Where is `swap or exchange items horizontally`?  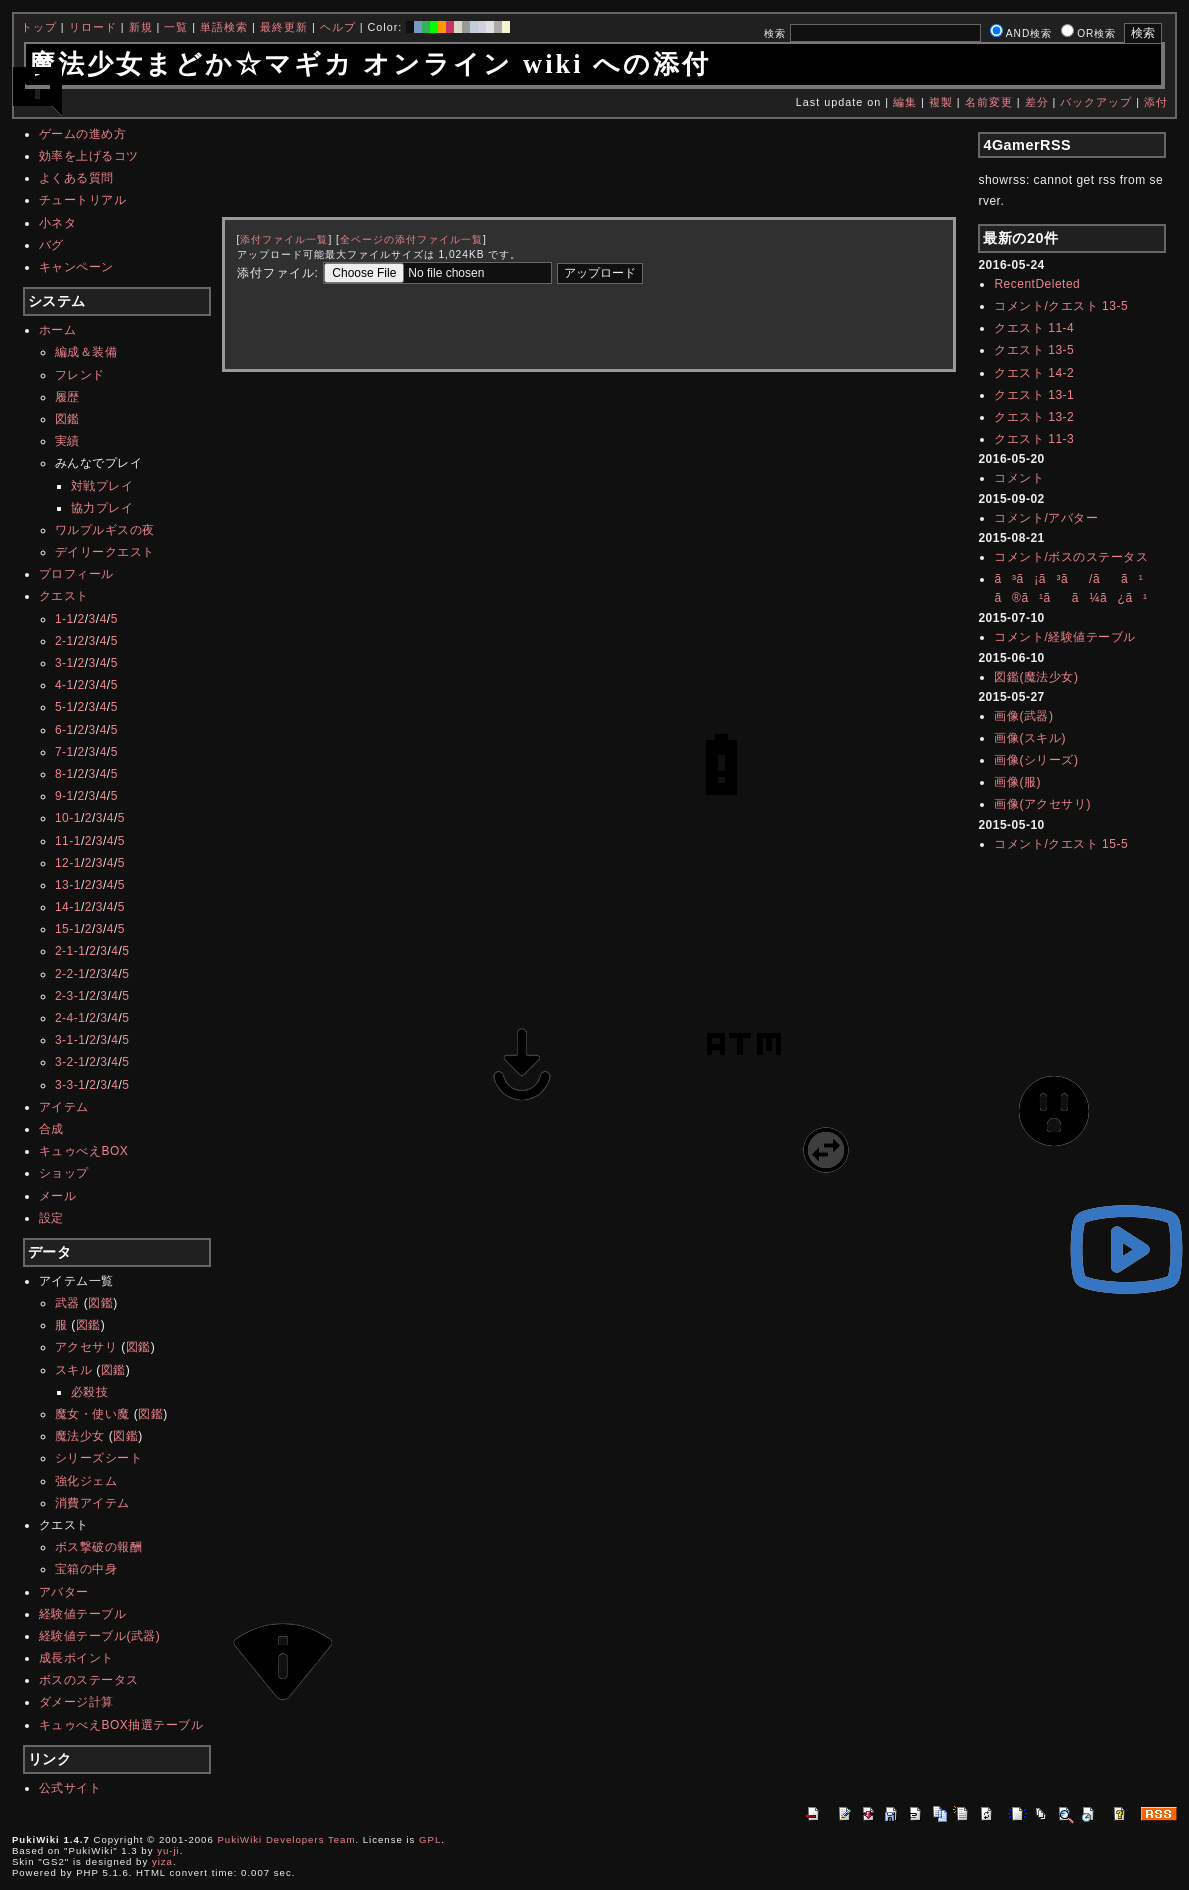
swap or exchange items horizontally is located at coordinates (826, 1150).